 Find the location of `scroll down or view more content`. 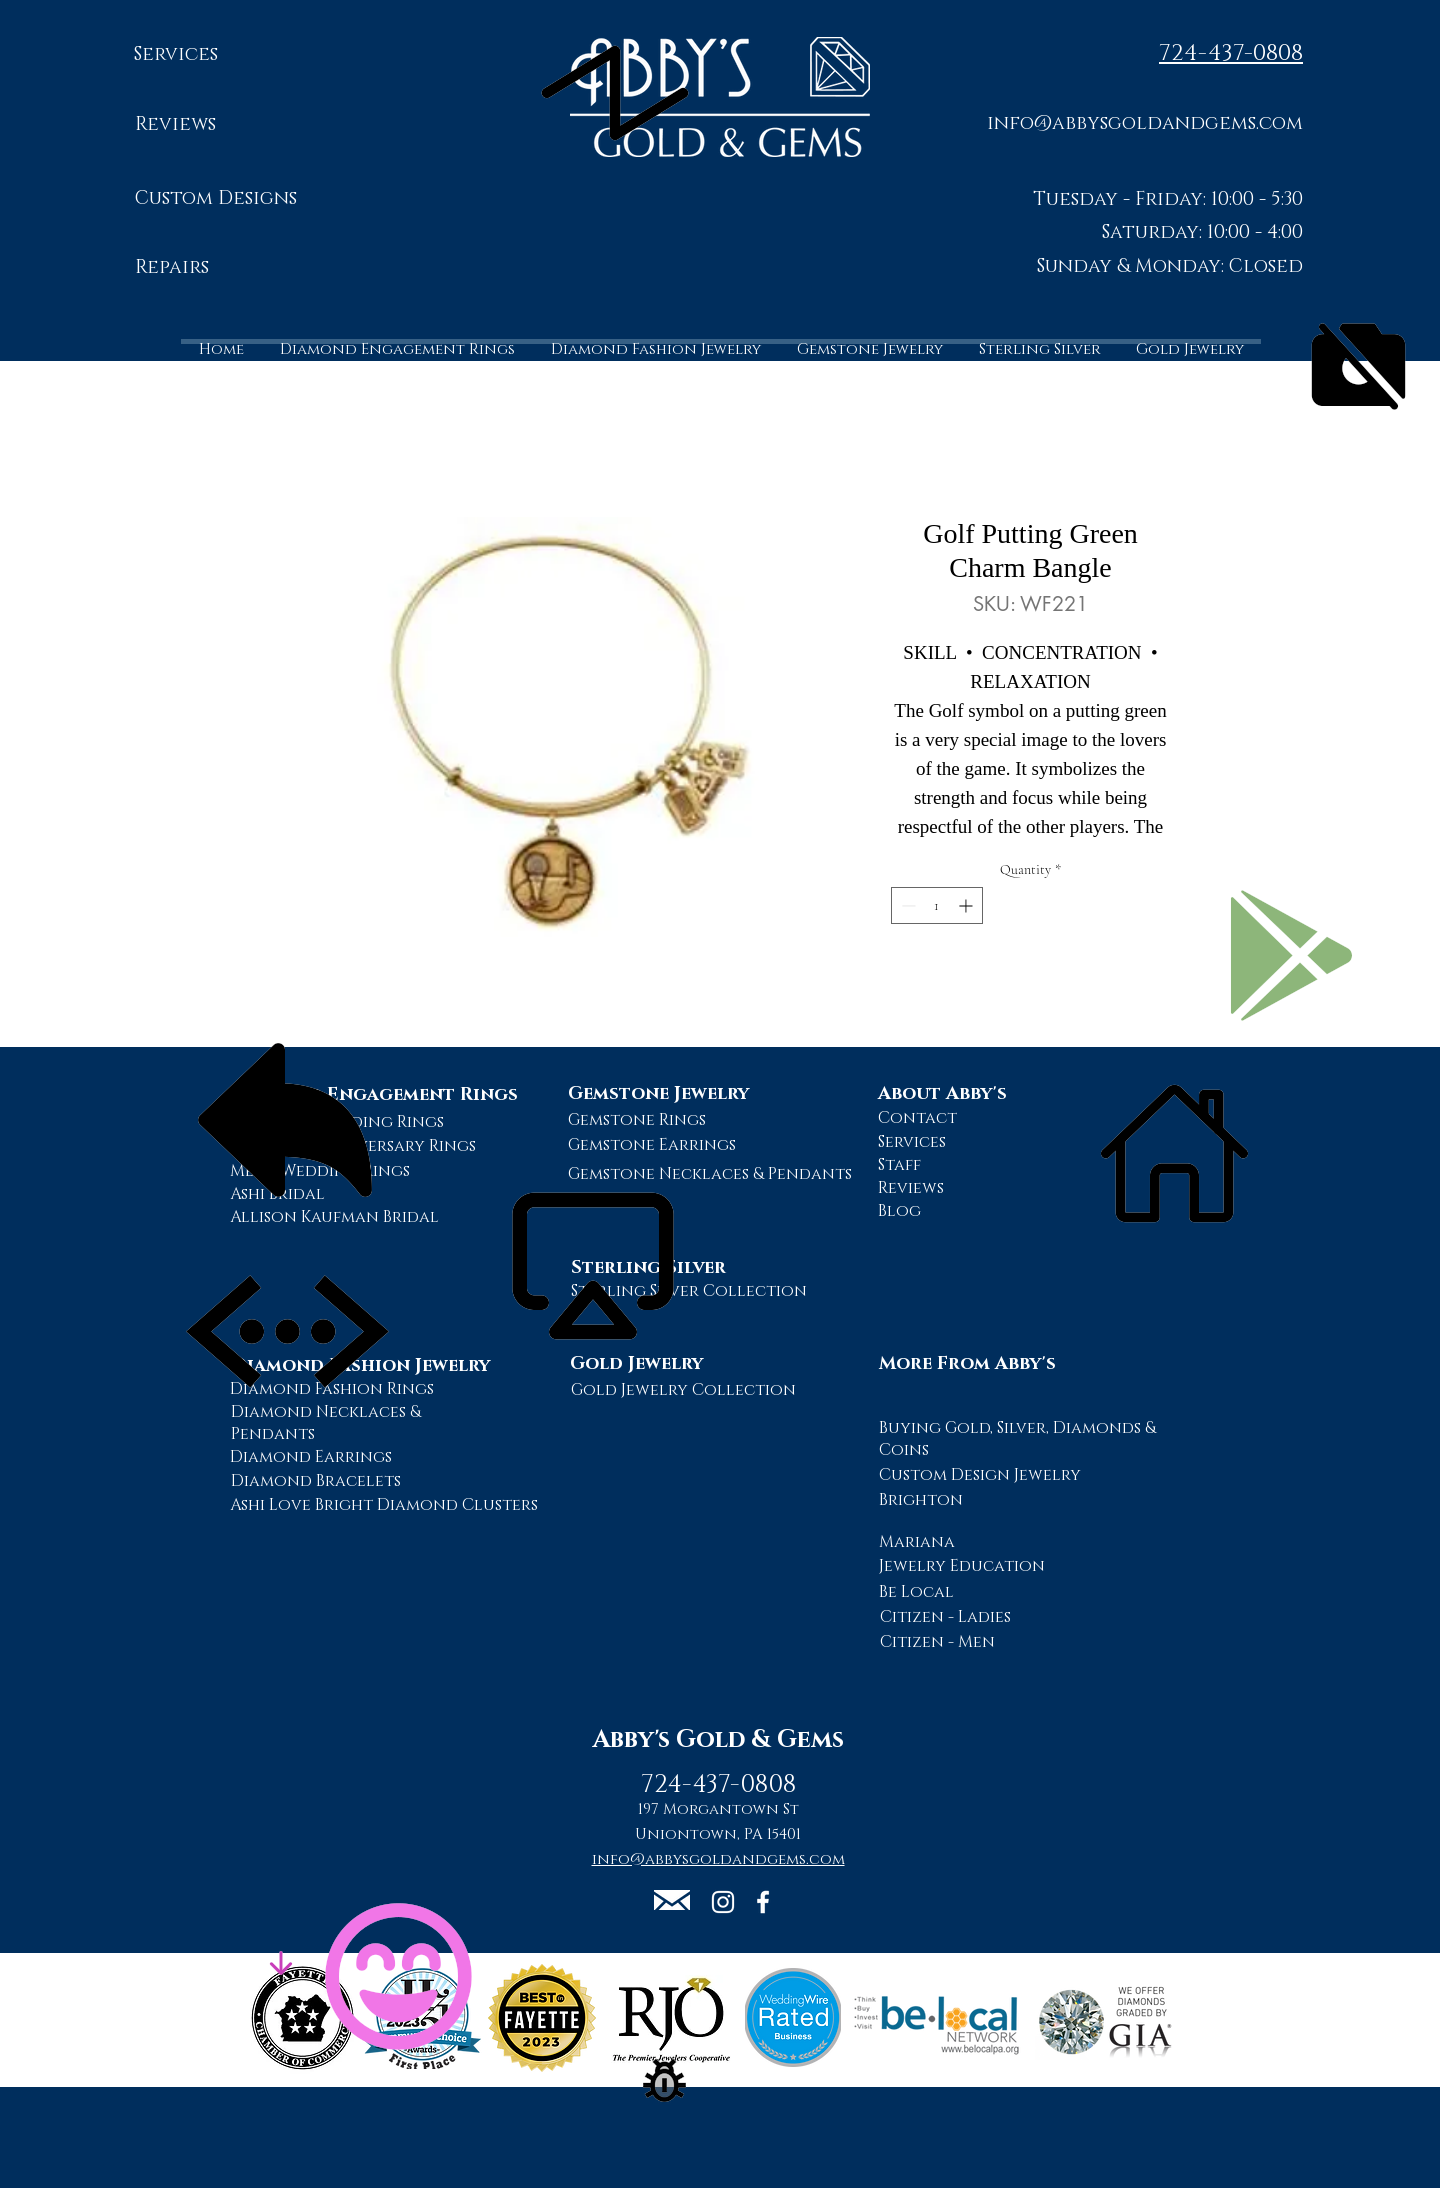

scroll down or view more content is located at coordinates (281, 1963).